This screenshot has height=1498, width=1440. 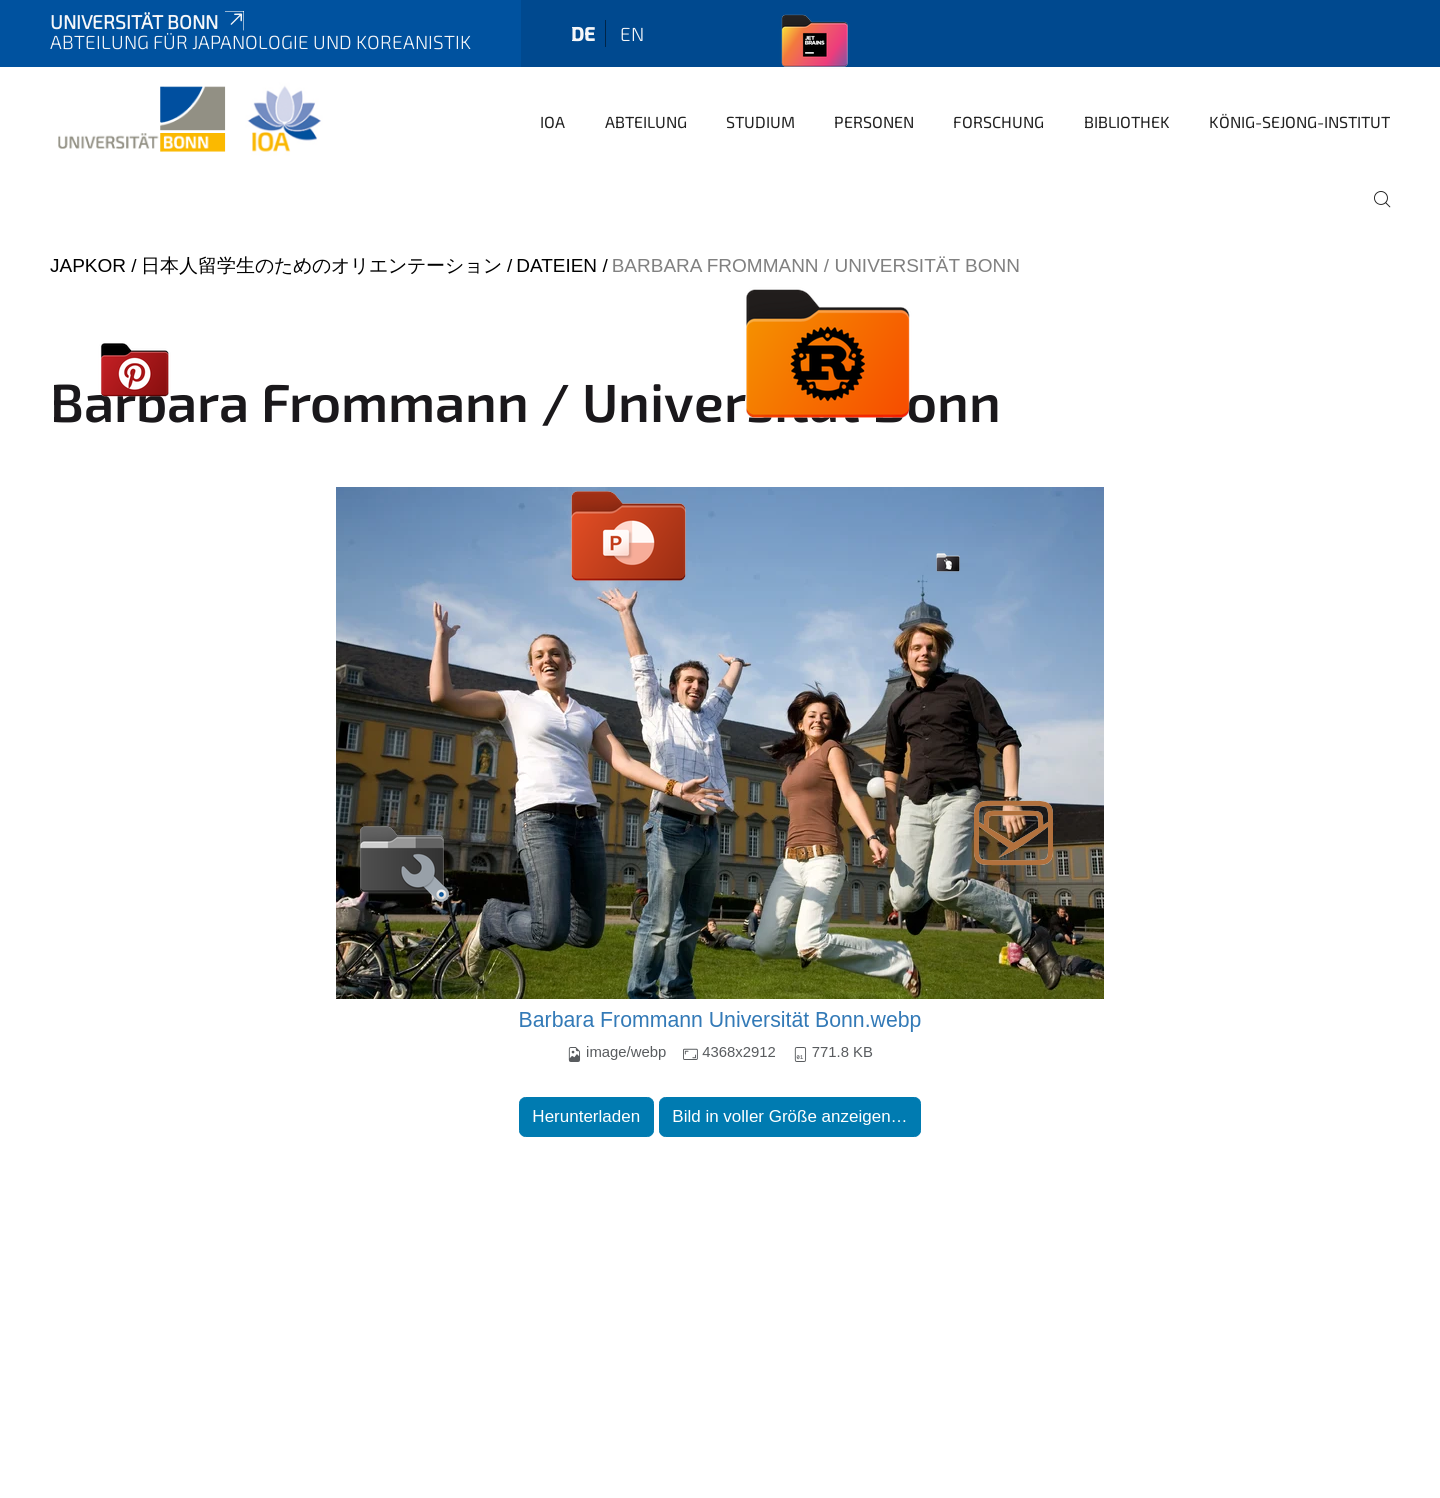 What do you see at coordinates (628, 539) in the screenshot?
I see `open folder containing PowerPoint presentations` at bounding box center [628, 539].